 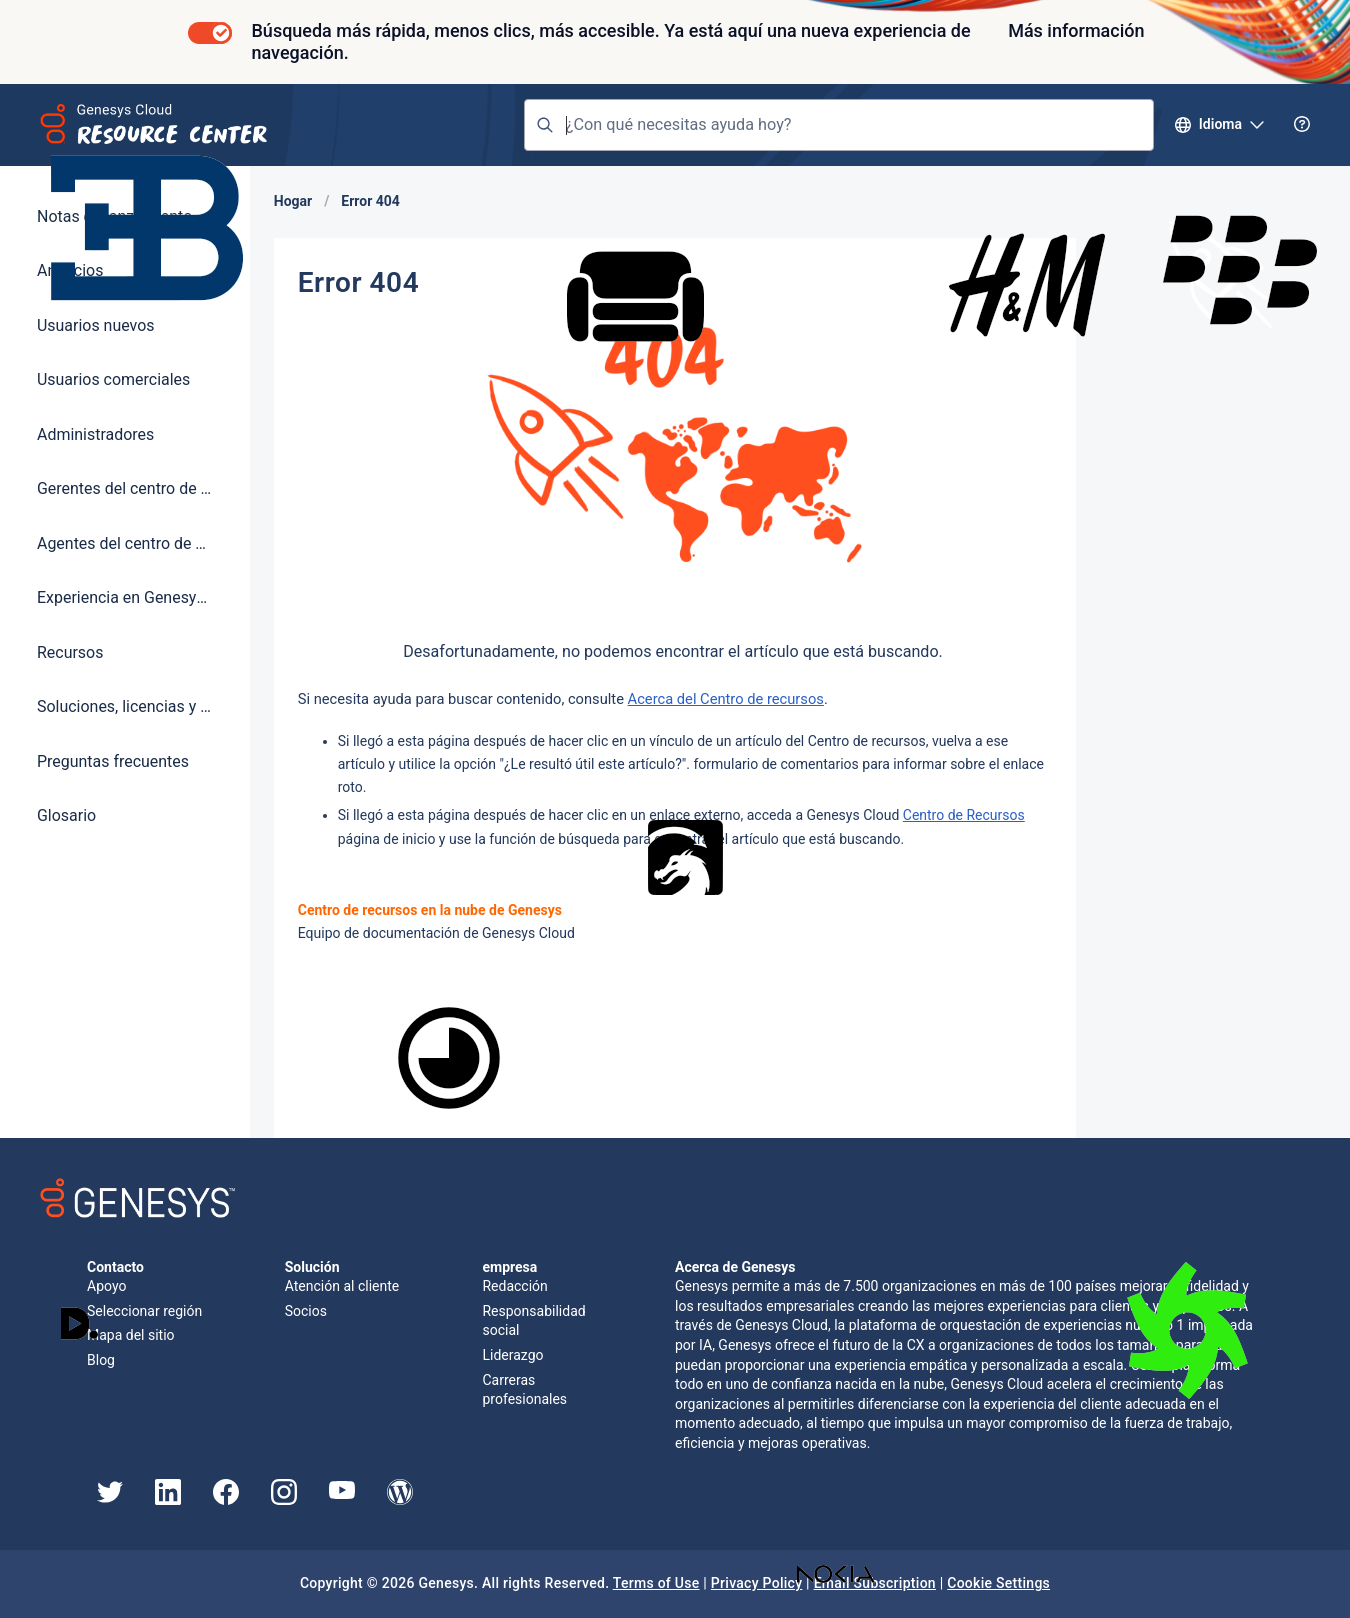 I want to click on apache couchdb database service, so click(x=635, y=296).